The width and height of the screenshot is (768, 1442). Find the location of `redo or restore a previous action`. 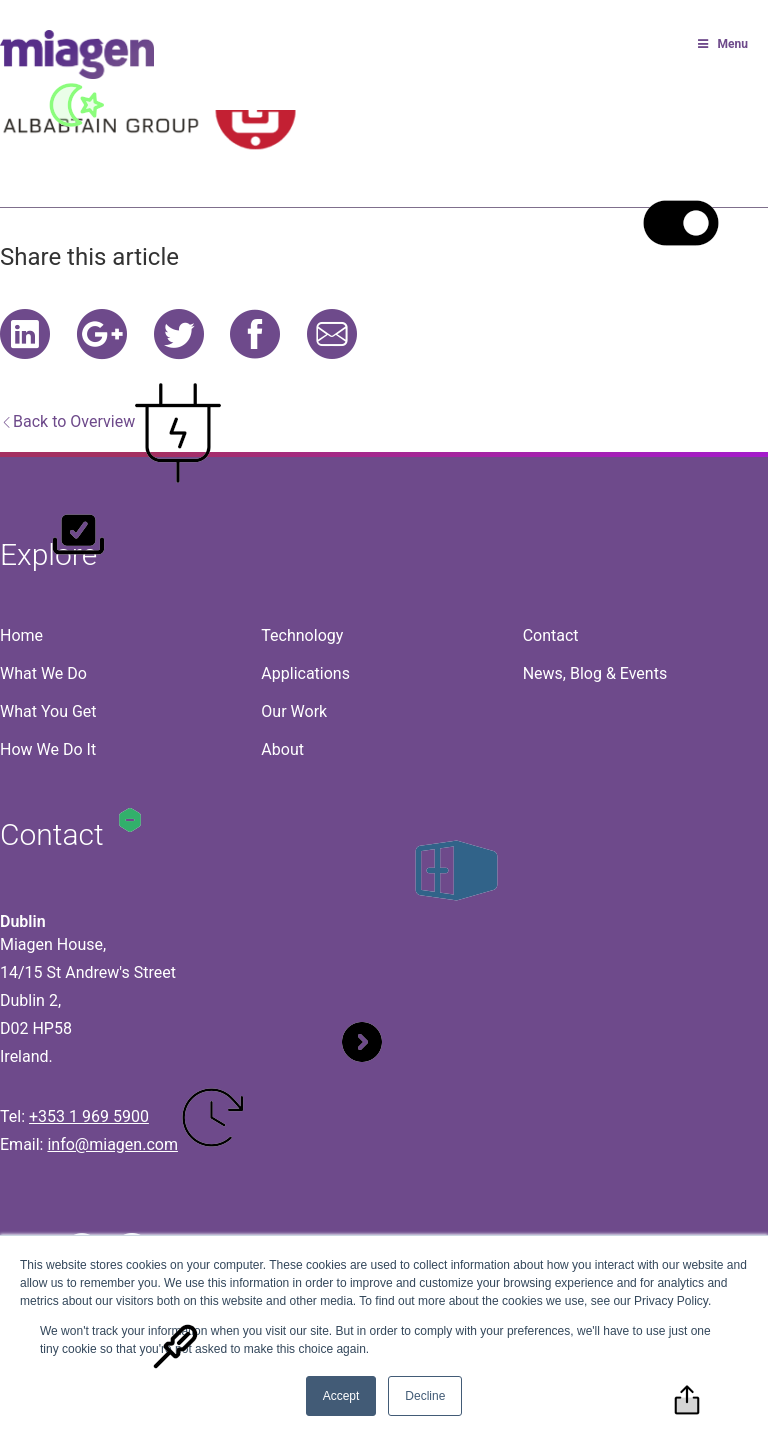

redo or restore a previous action is located at coordinates (211, 1117).